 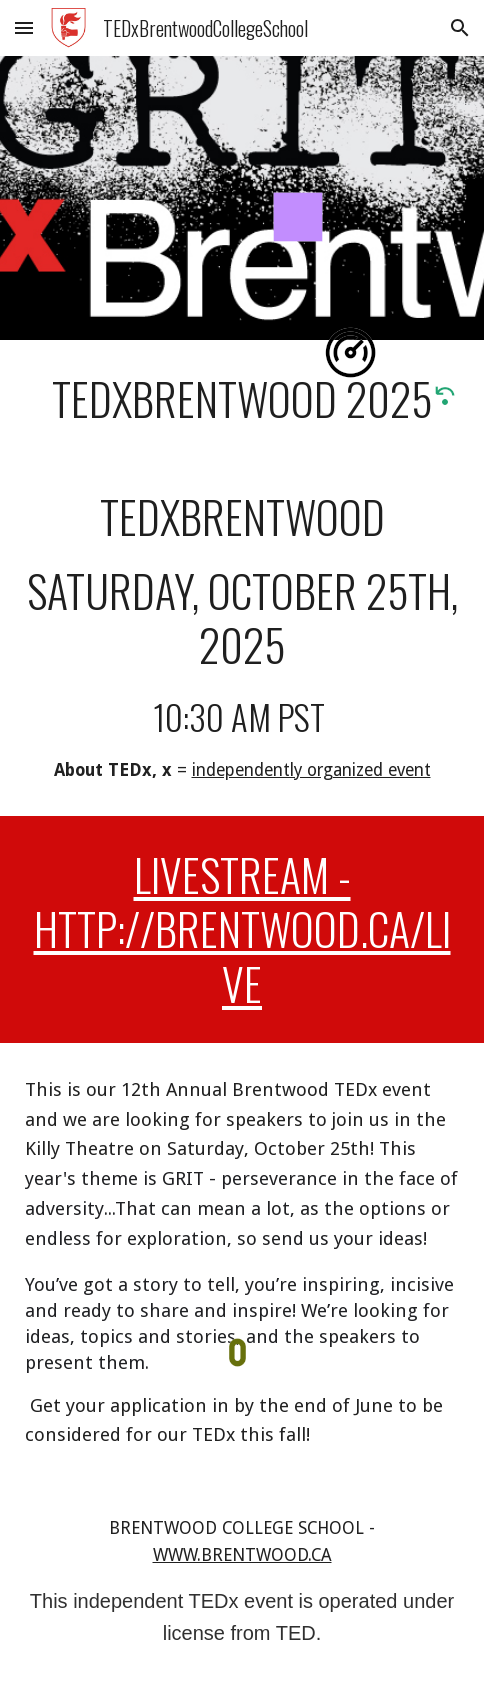 I want to click on stop media playback, so click(x=298, y=217).